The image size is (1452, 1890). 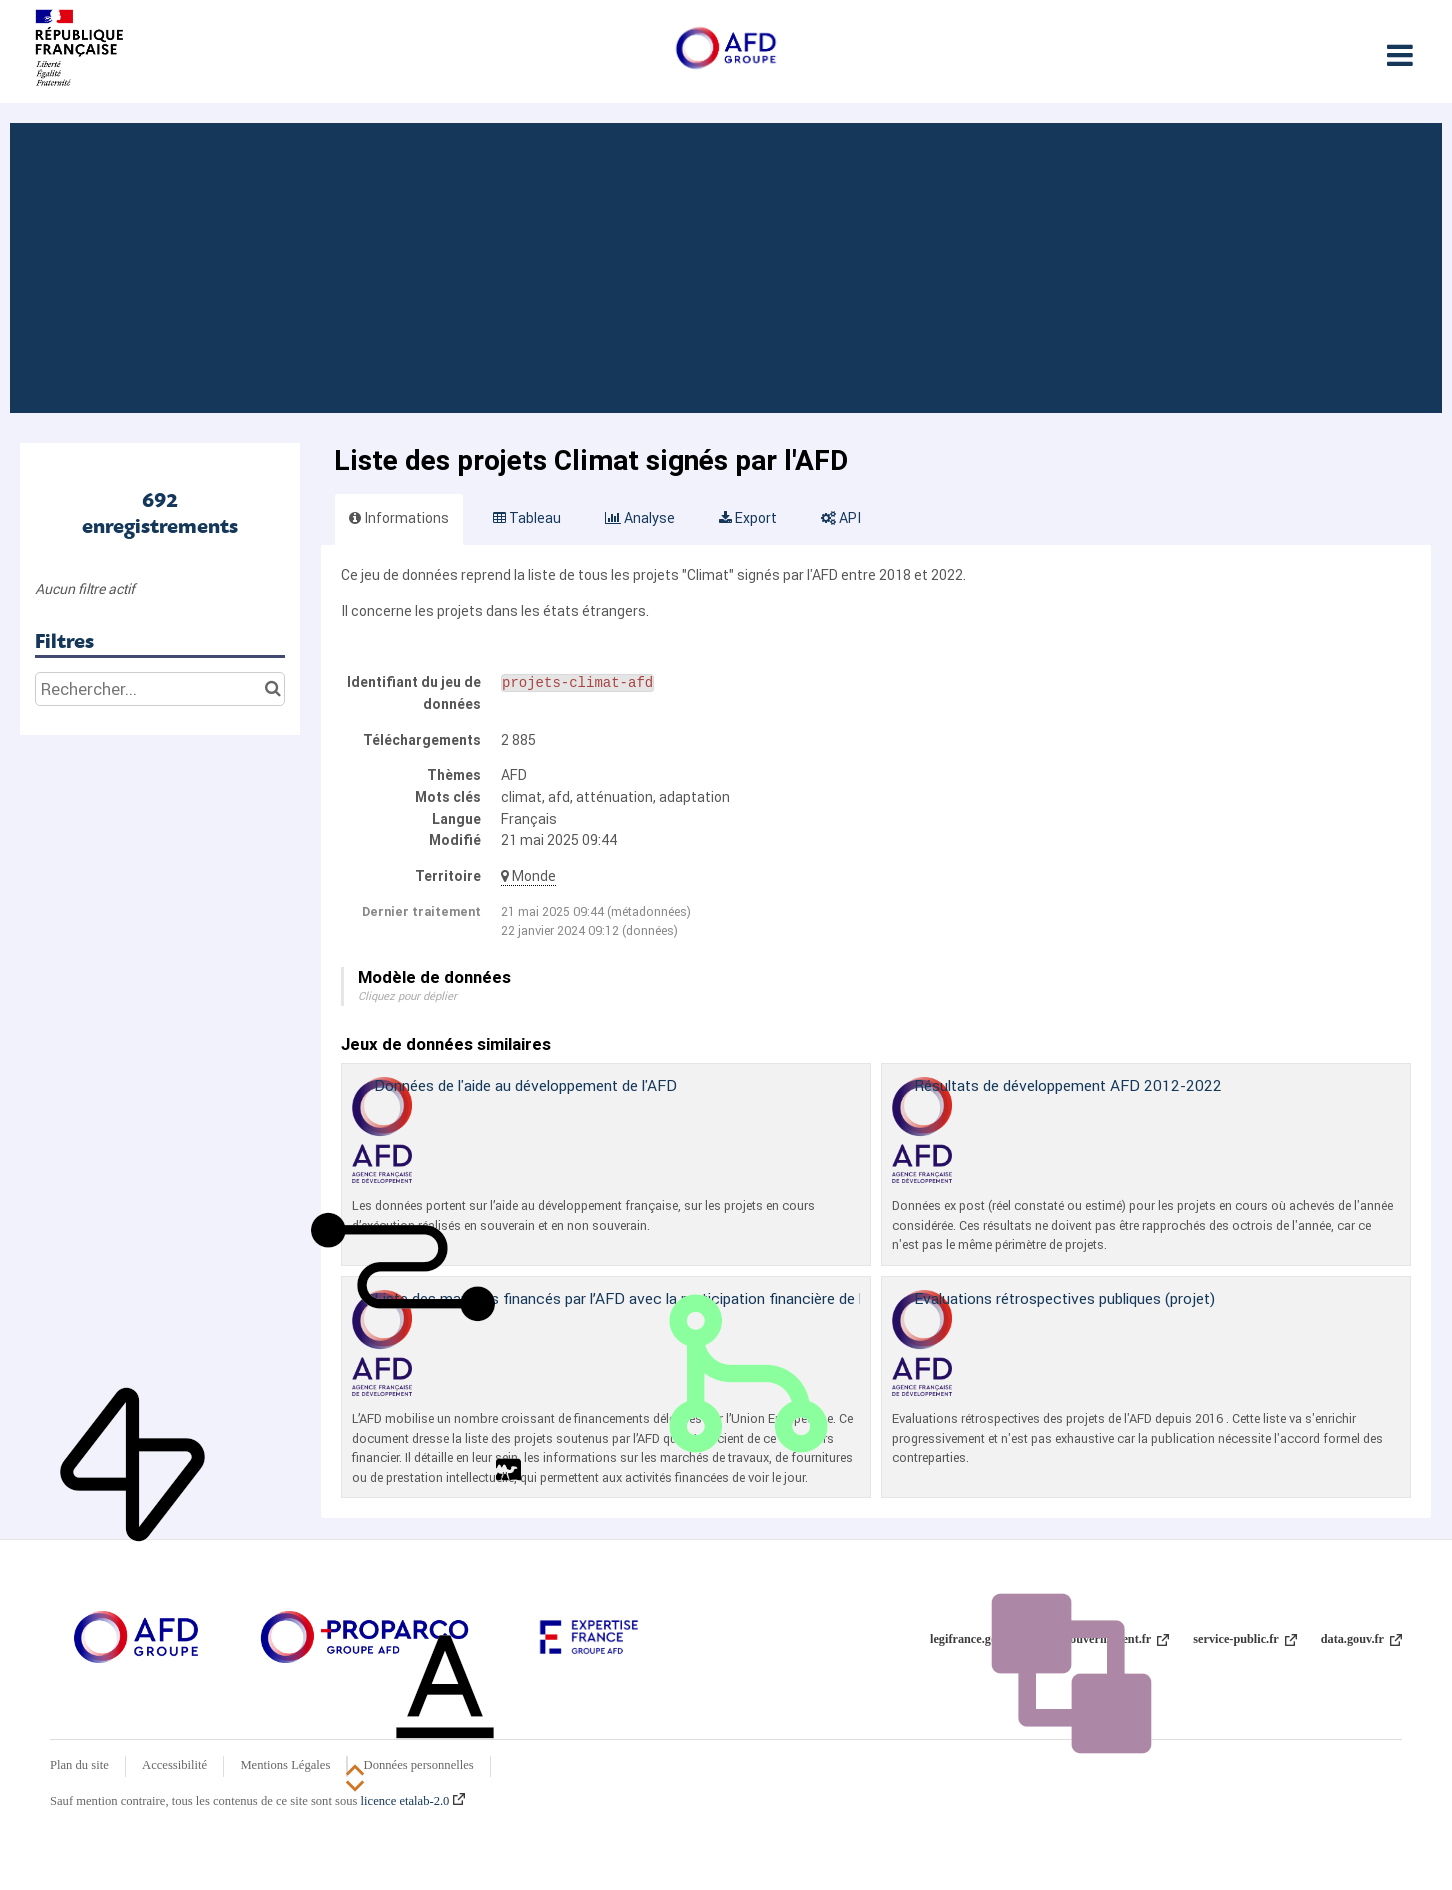 What do you see at coordinates (132, 1464) in the screenshot?
I see `supabase logo` at bounding box center [132, 1464].